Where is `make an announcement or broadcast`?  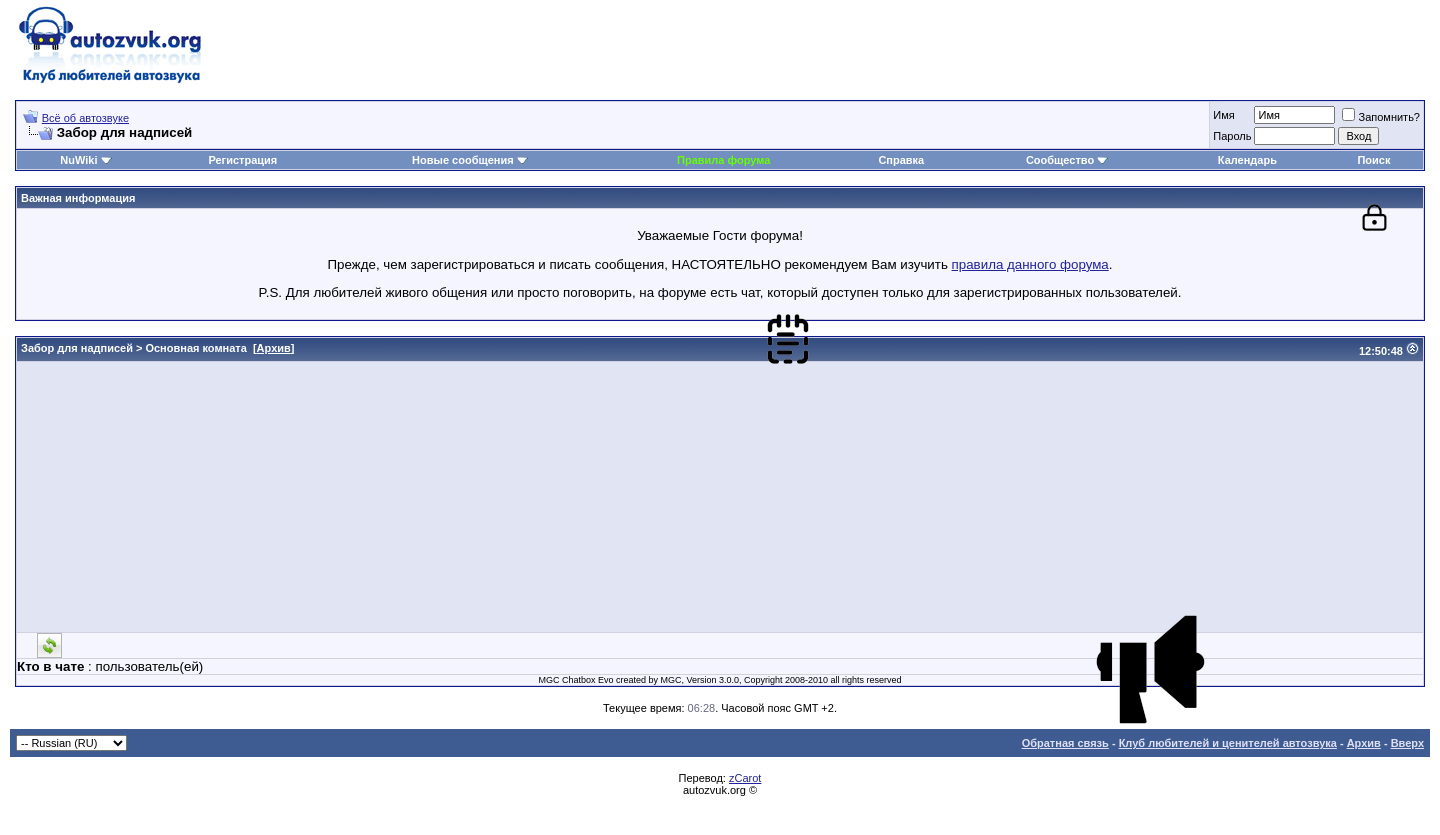
make an announcement or broadcast is located at coordinates (1150, 669).